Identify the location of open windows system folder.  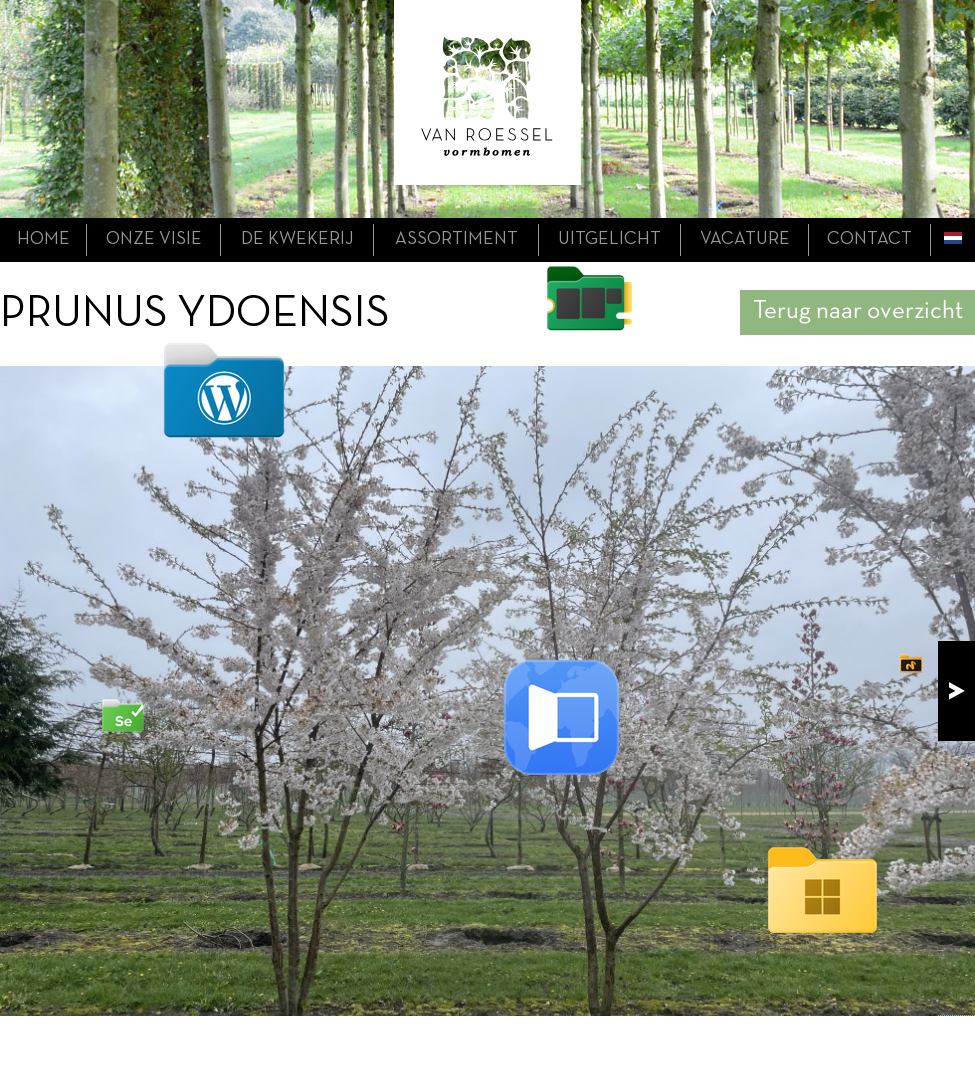
(822, 893).